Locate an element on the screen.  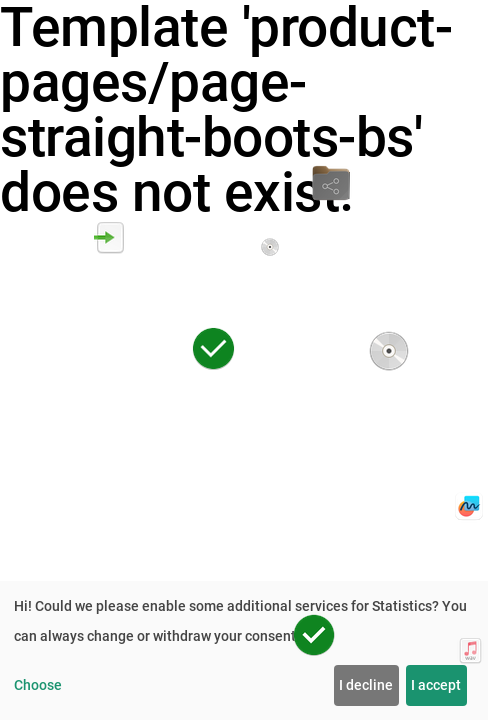
open freeform app for collaborative whiteboarding is located at coordinates (469, 506).